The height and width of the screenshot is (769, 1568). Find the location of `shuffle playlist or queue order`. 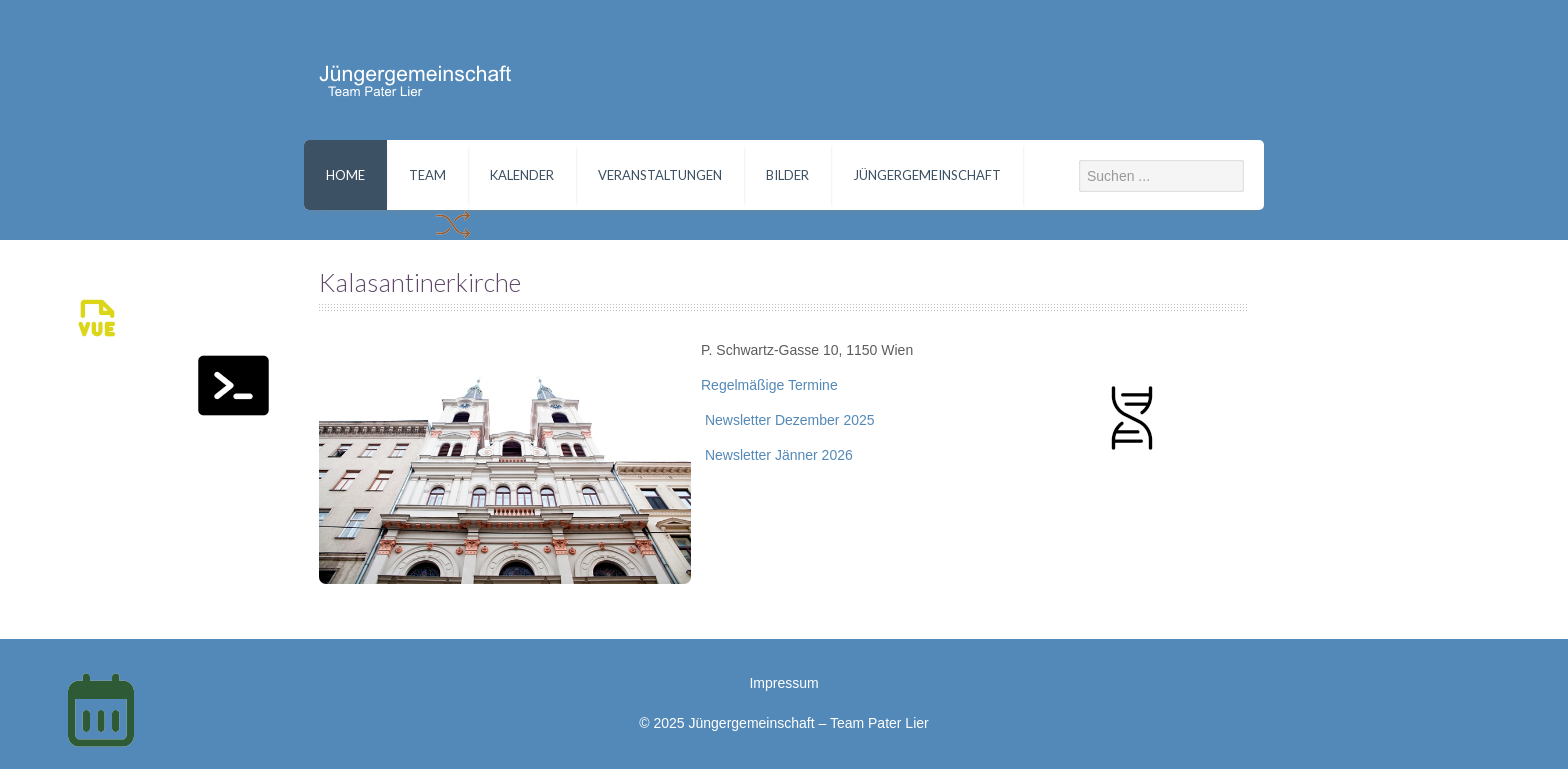

shuffle playlist or queue order is located at coordinates (452, 224).